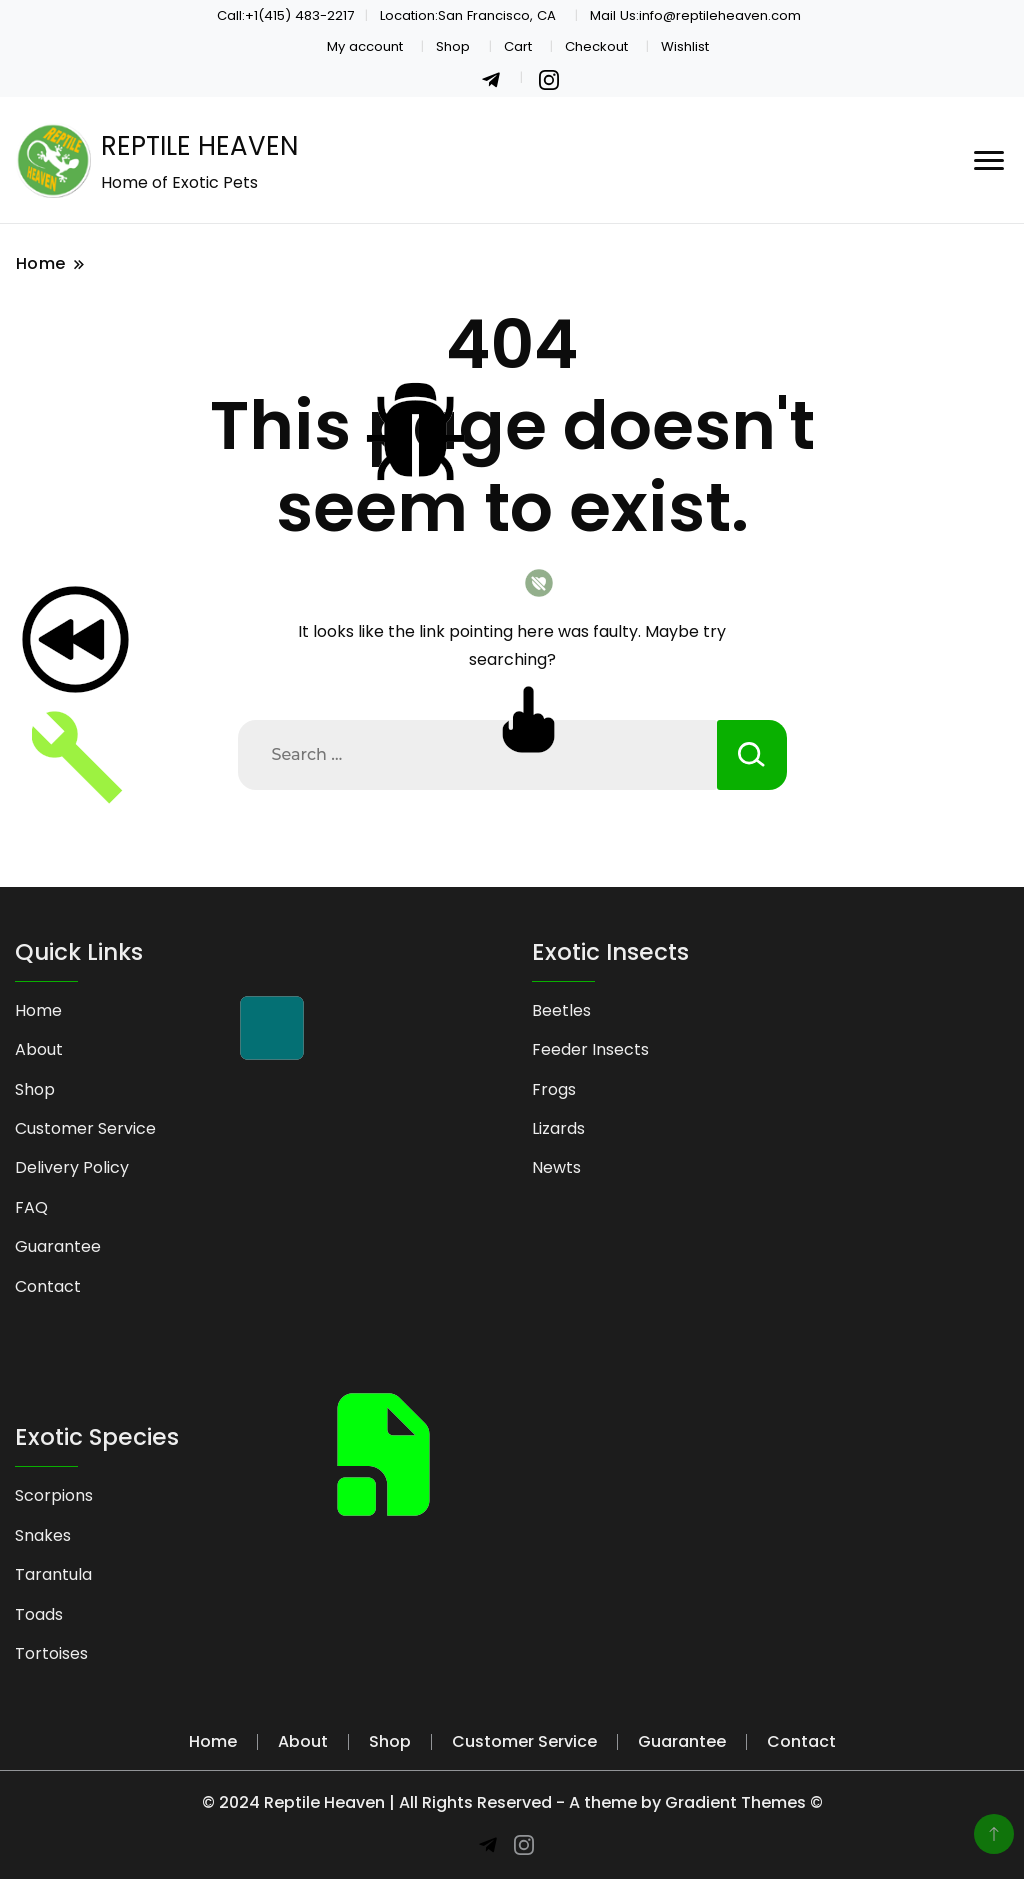 The image size is (1024, 1879). I want to click on indicates offensive content warning, so click(527, 719).